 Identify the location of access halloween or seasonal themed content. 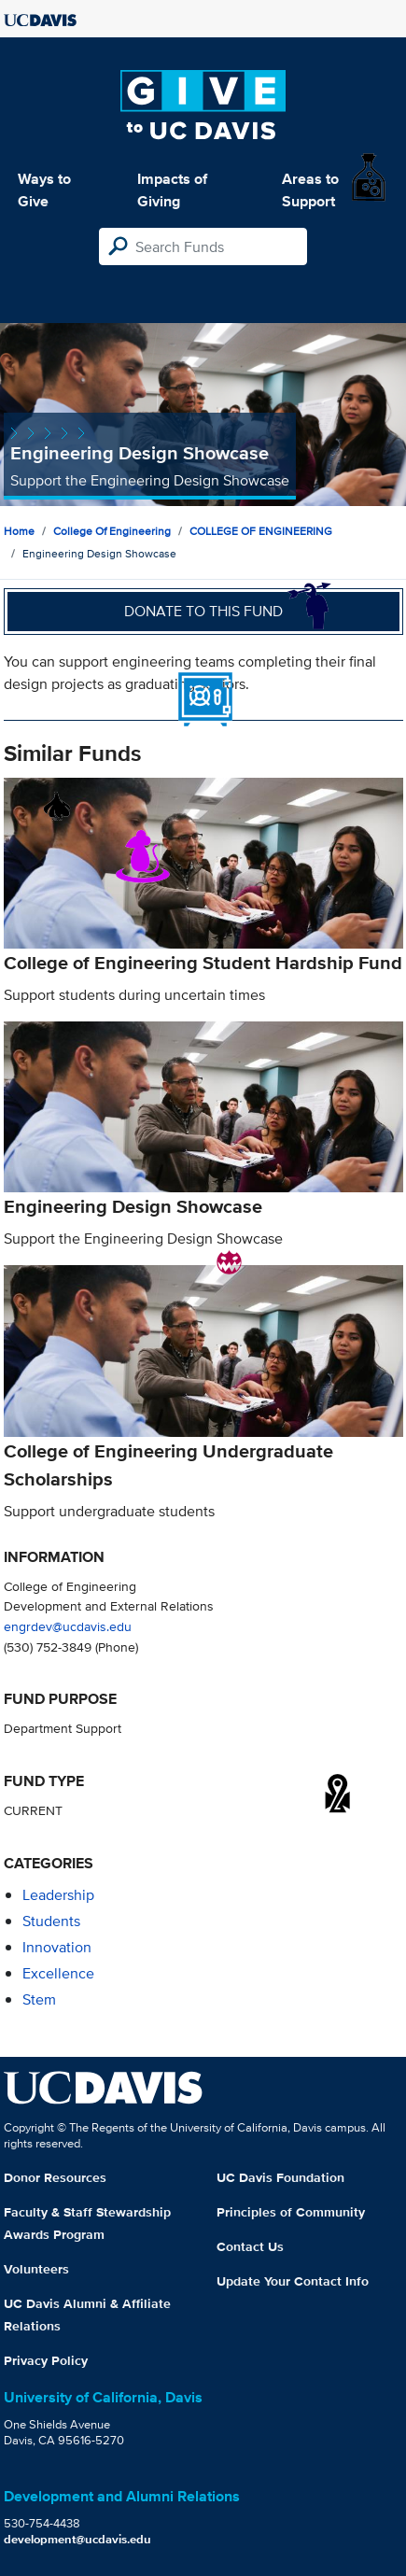
(229, 1262).